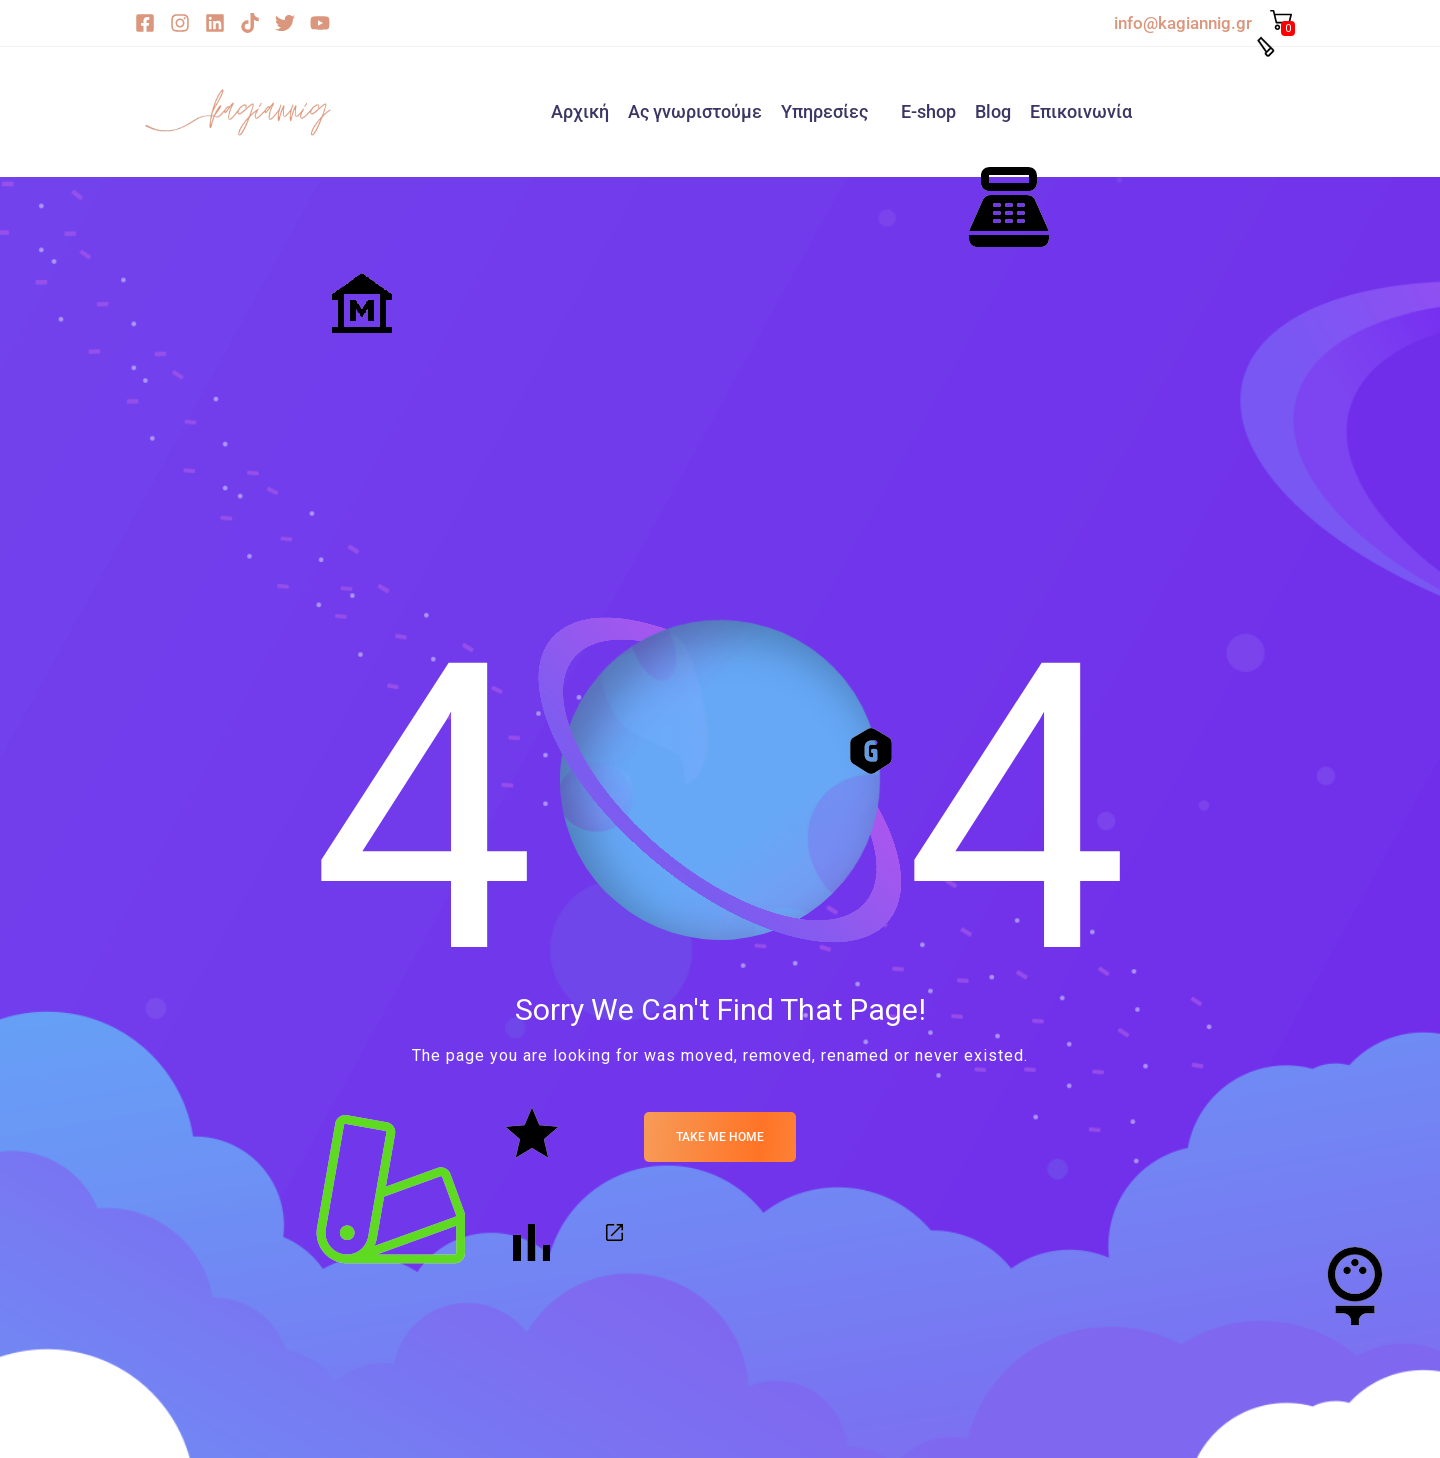  Describe the element at coordinates (532, 1134) in the screenshot. I see `add item to favorites` at that location.